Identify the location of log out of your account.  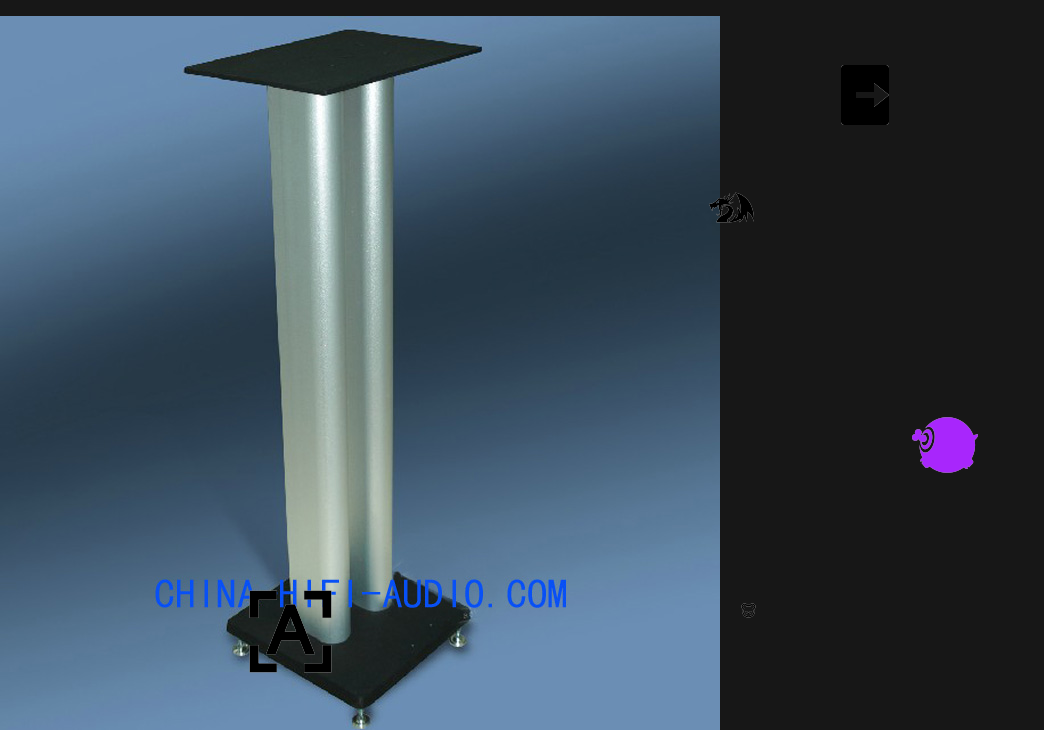
(865, 95).